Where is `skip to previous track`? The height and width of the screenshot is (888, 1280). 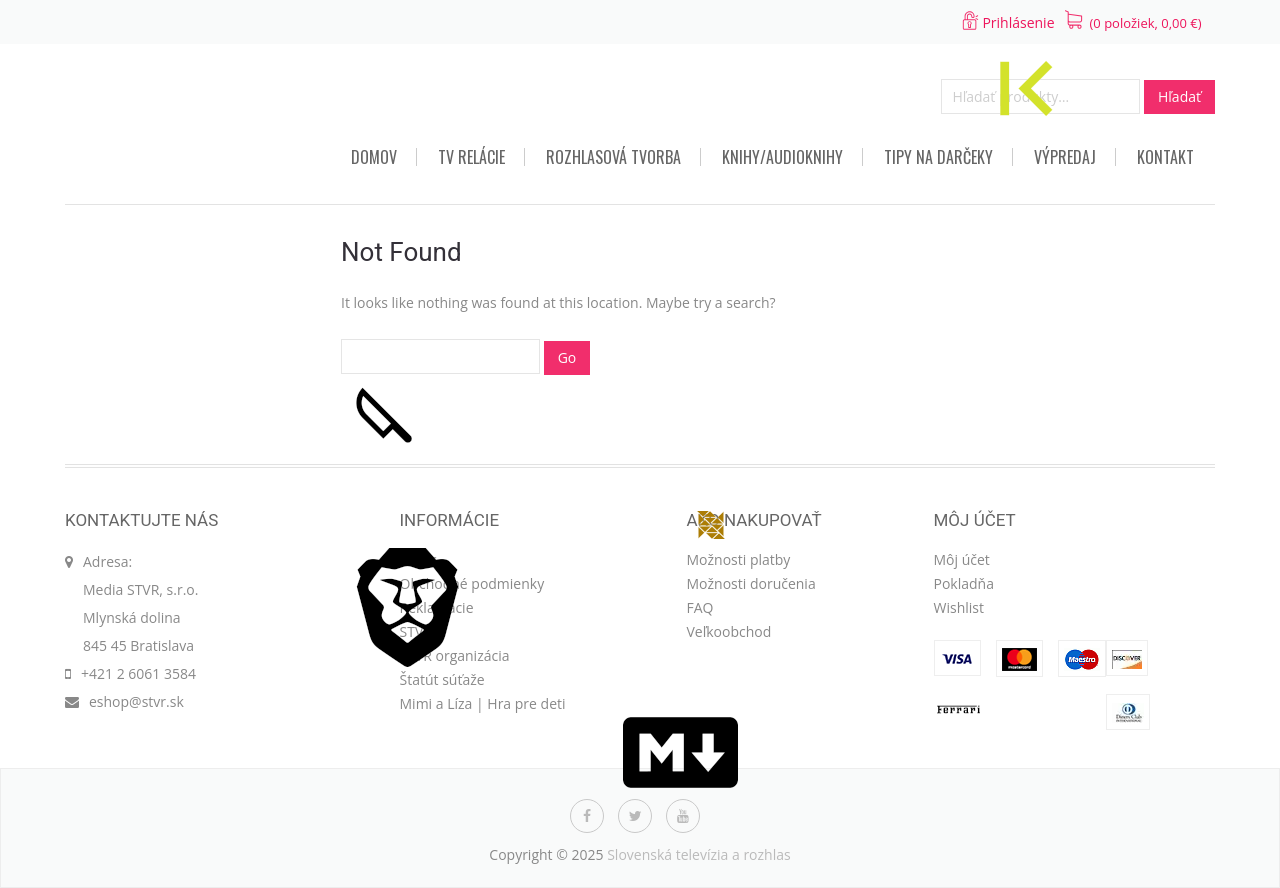 skip to previous track is located at coordinates (1022, 88).